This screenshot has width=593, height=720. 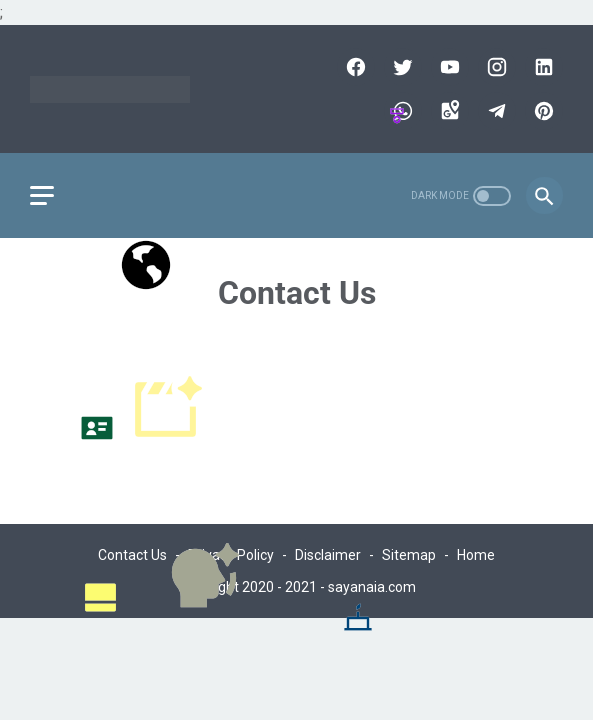 I want to click on generate video content using AI, so click(x=165, y=409).